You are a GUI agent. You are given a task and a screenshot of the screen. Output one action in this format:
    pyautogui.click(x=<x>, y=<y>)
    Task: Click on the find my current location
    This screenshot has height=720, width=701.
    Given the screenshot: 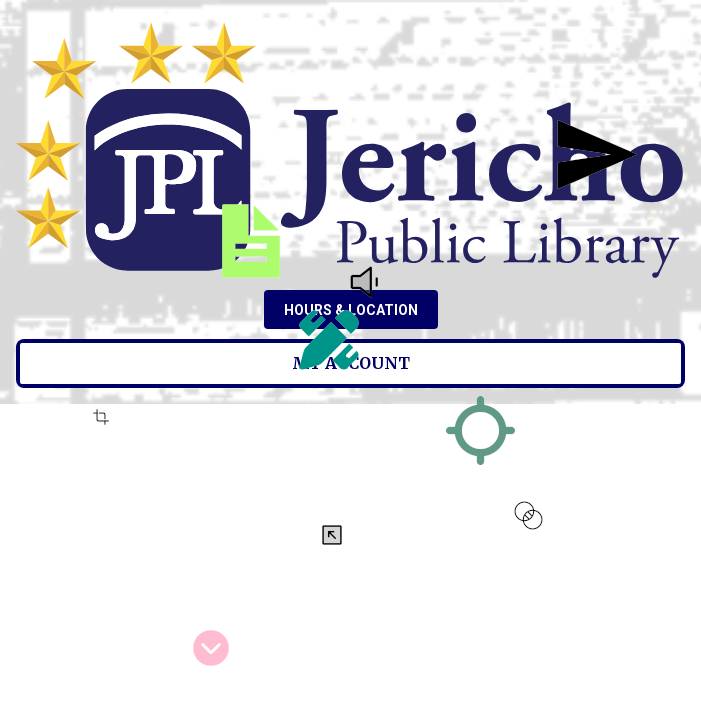 What is the action you would take?
    pyautogui.click(x=480, y=430)
    